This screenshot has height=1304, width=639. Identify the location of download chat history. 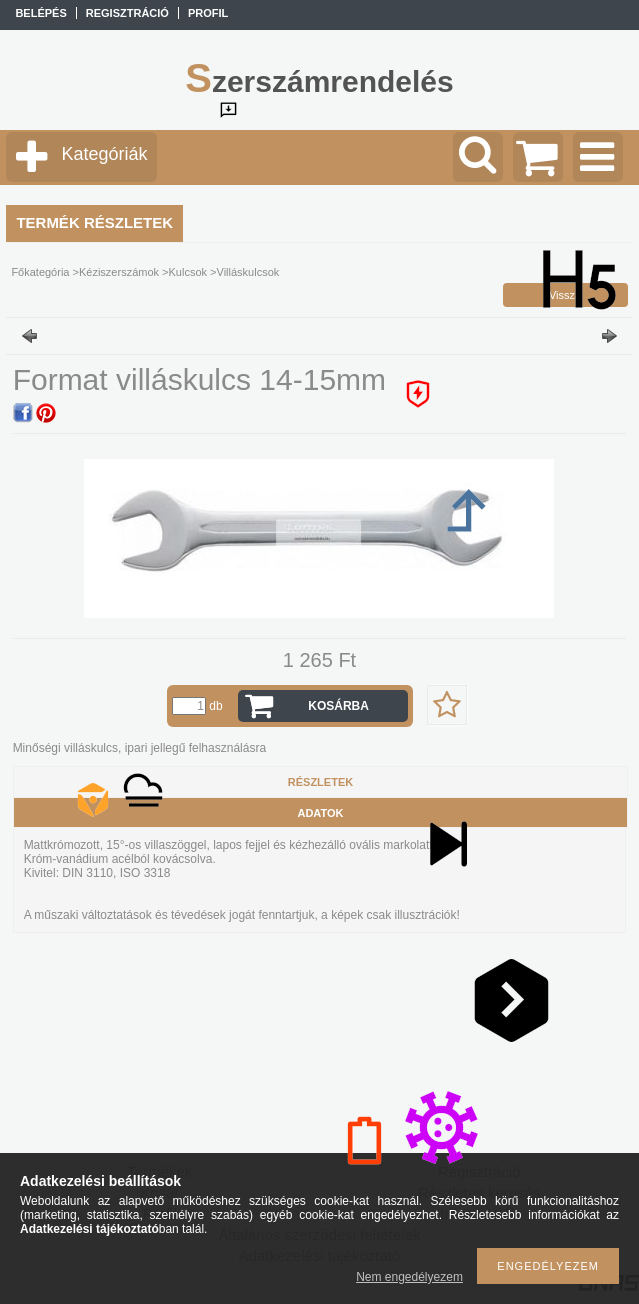
(228, 109).